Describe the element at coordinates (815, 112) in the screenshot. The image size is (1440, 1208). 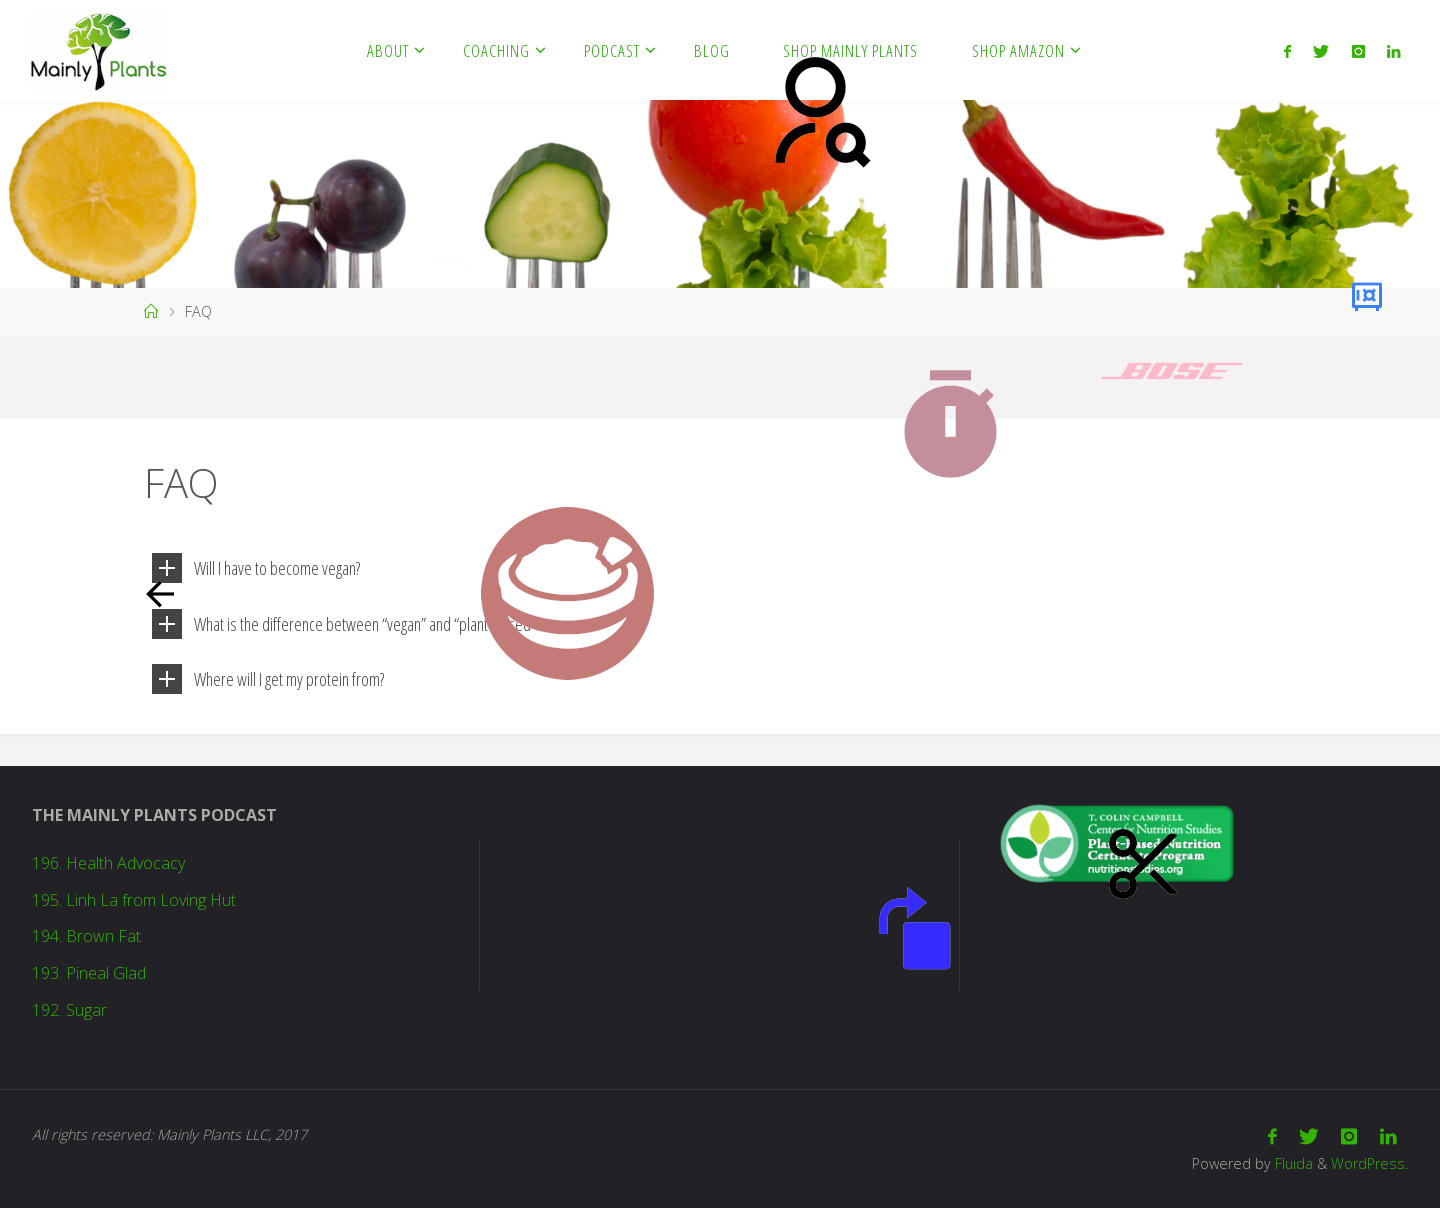
I see `search for a user or contact` at that location.